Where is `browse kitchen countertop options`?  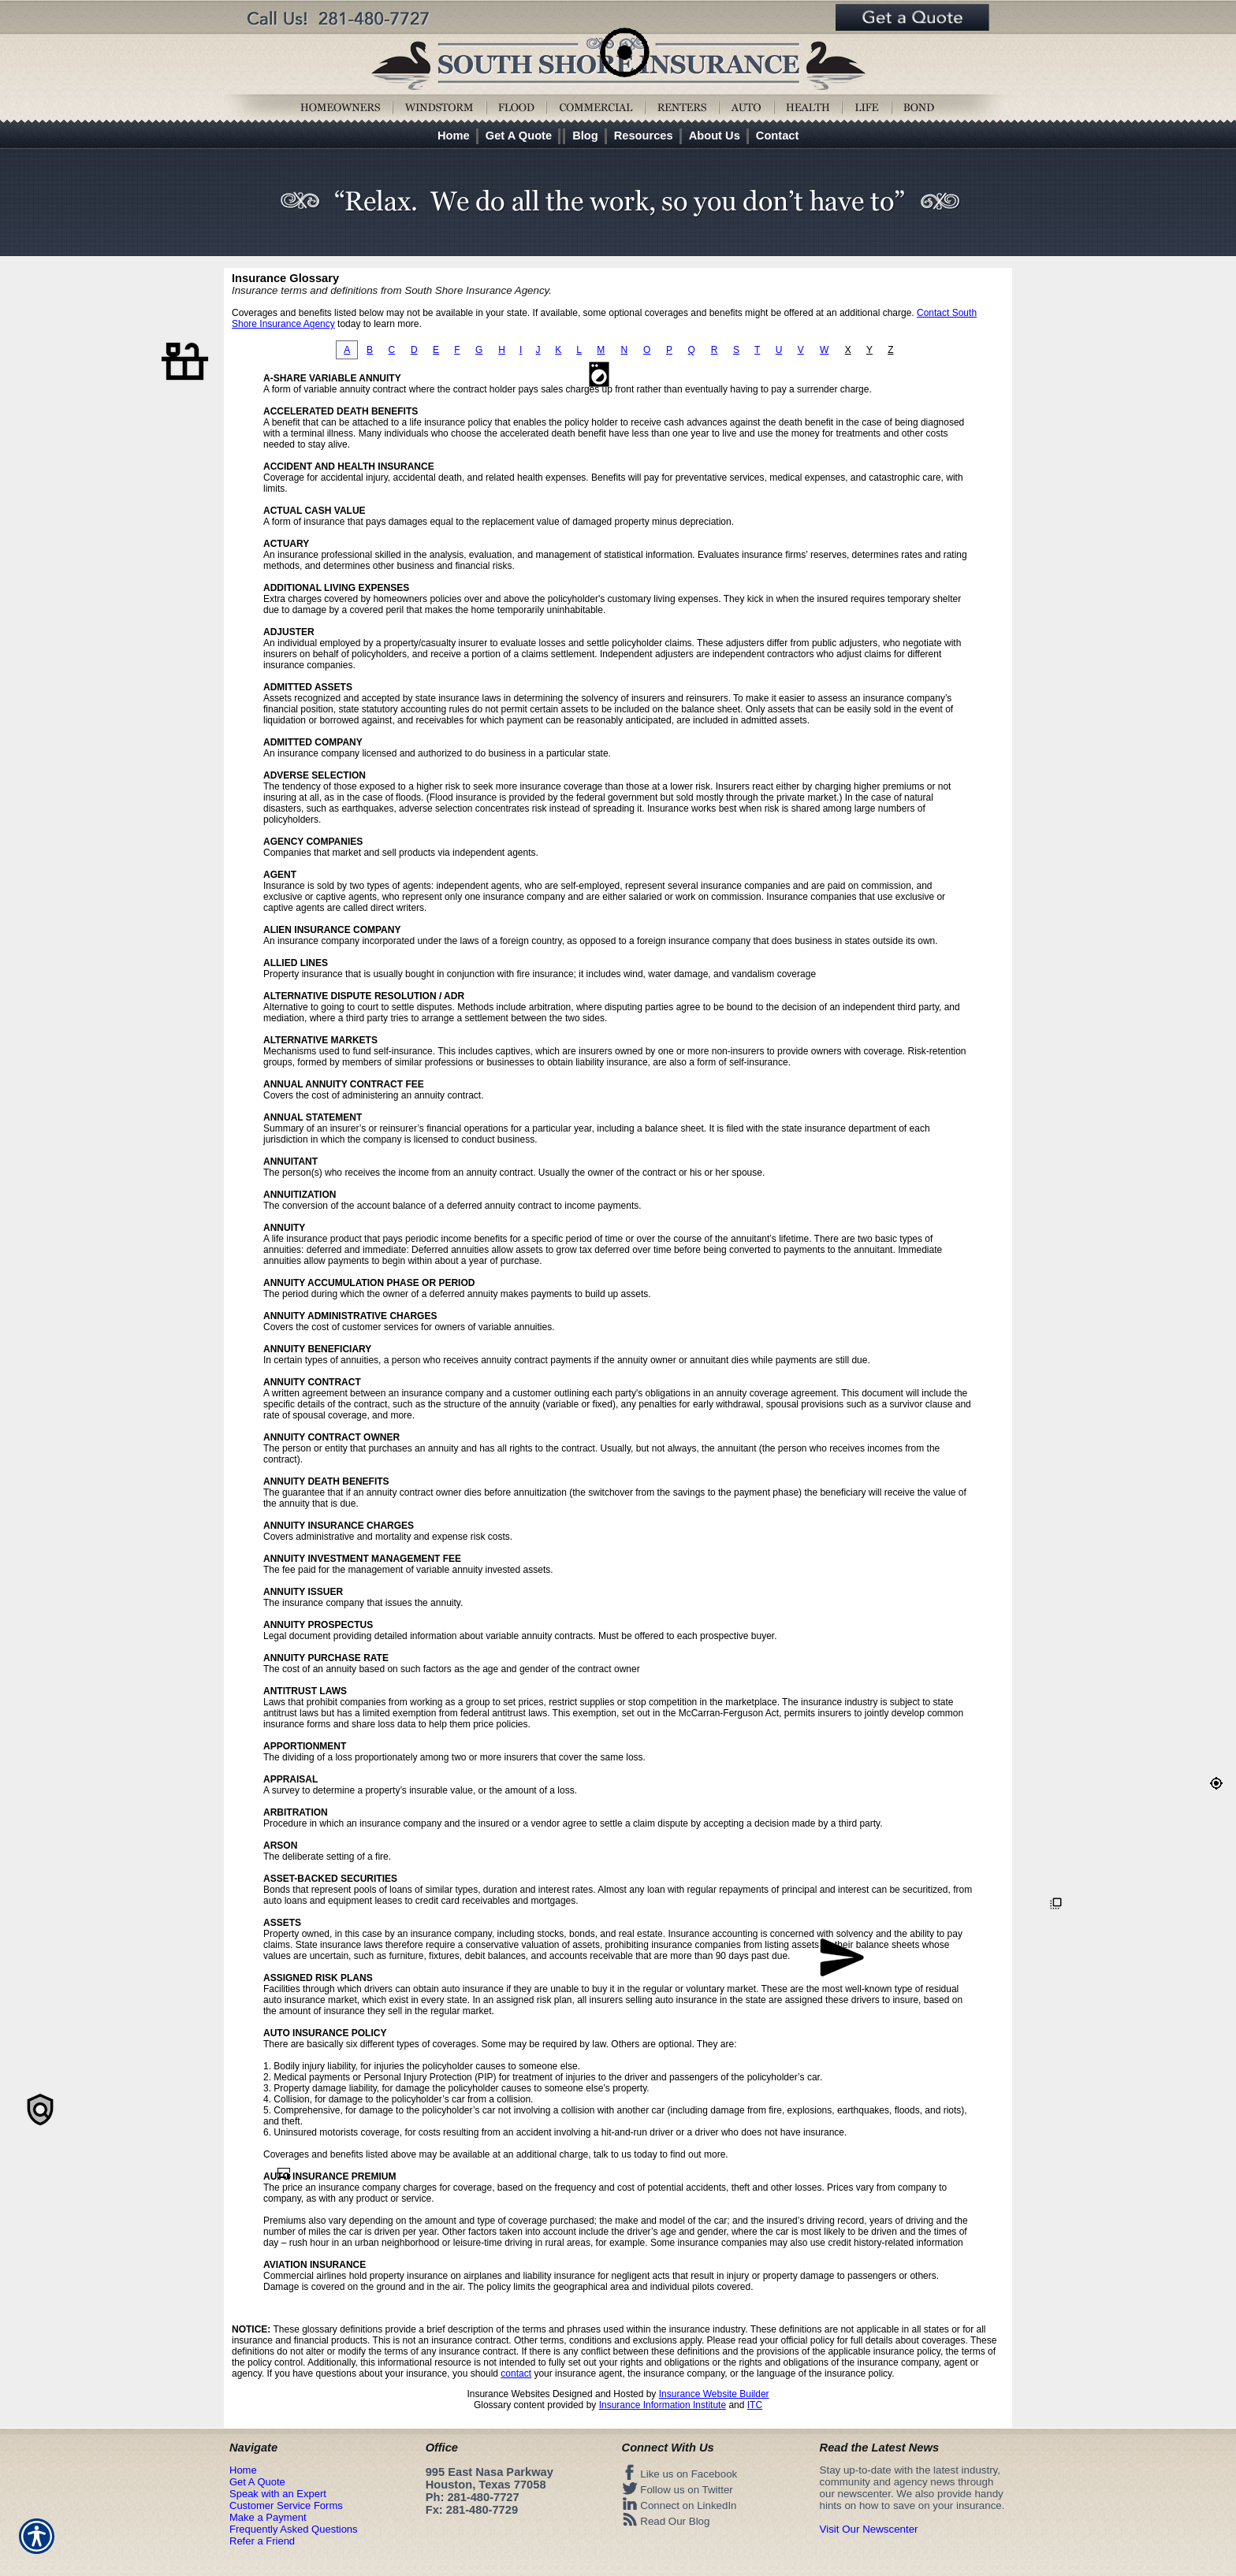 browse kitchen countertop options is located at coordinates (184, 361).